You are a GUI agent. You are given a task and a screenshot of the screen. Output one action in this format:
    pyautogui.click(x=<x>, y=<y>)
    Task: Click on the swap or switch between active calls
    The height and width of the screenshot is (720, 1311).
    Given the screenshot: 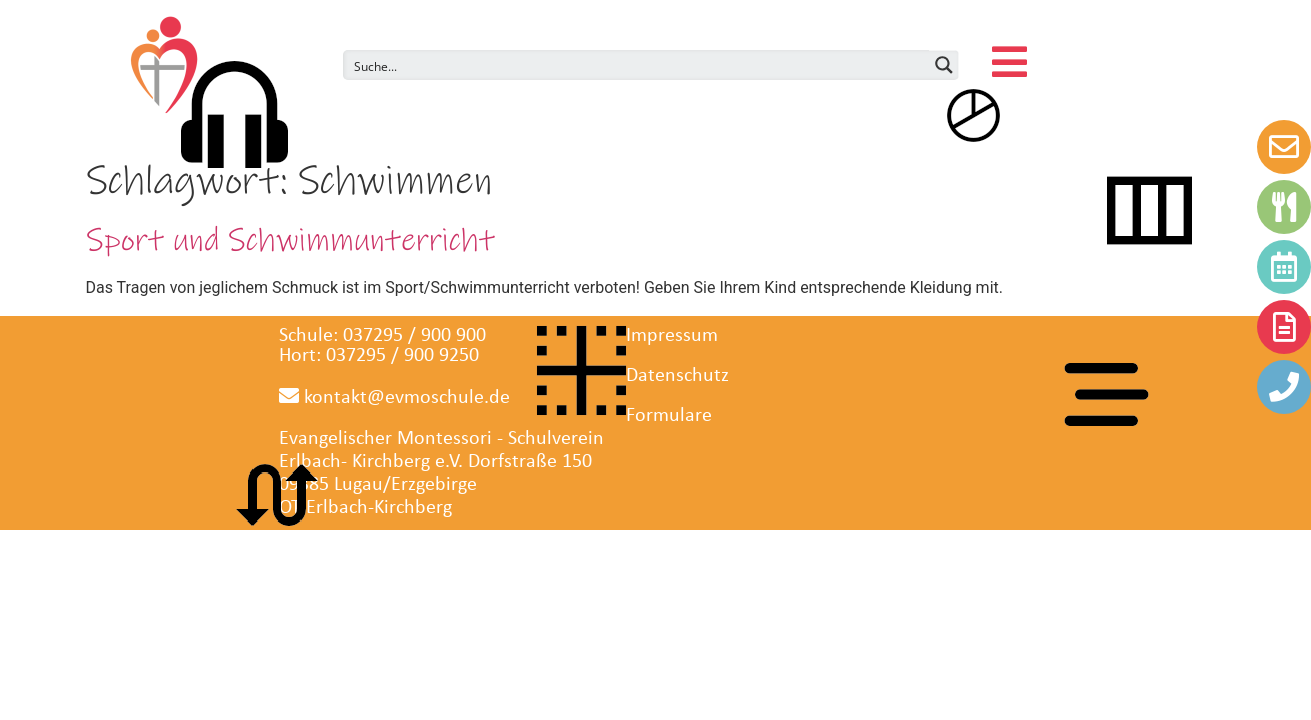 What is the action you would take?
    pyautogui.click(x=277, y=497)
    